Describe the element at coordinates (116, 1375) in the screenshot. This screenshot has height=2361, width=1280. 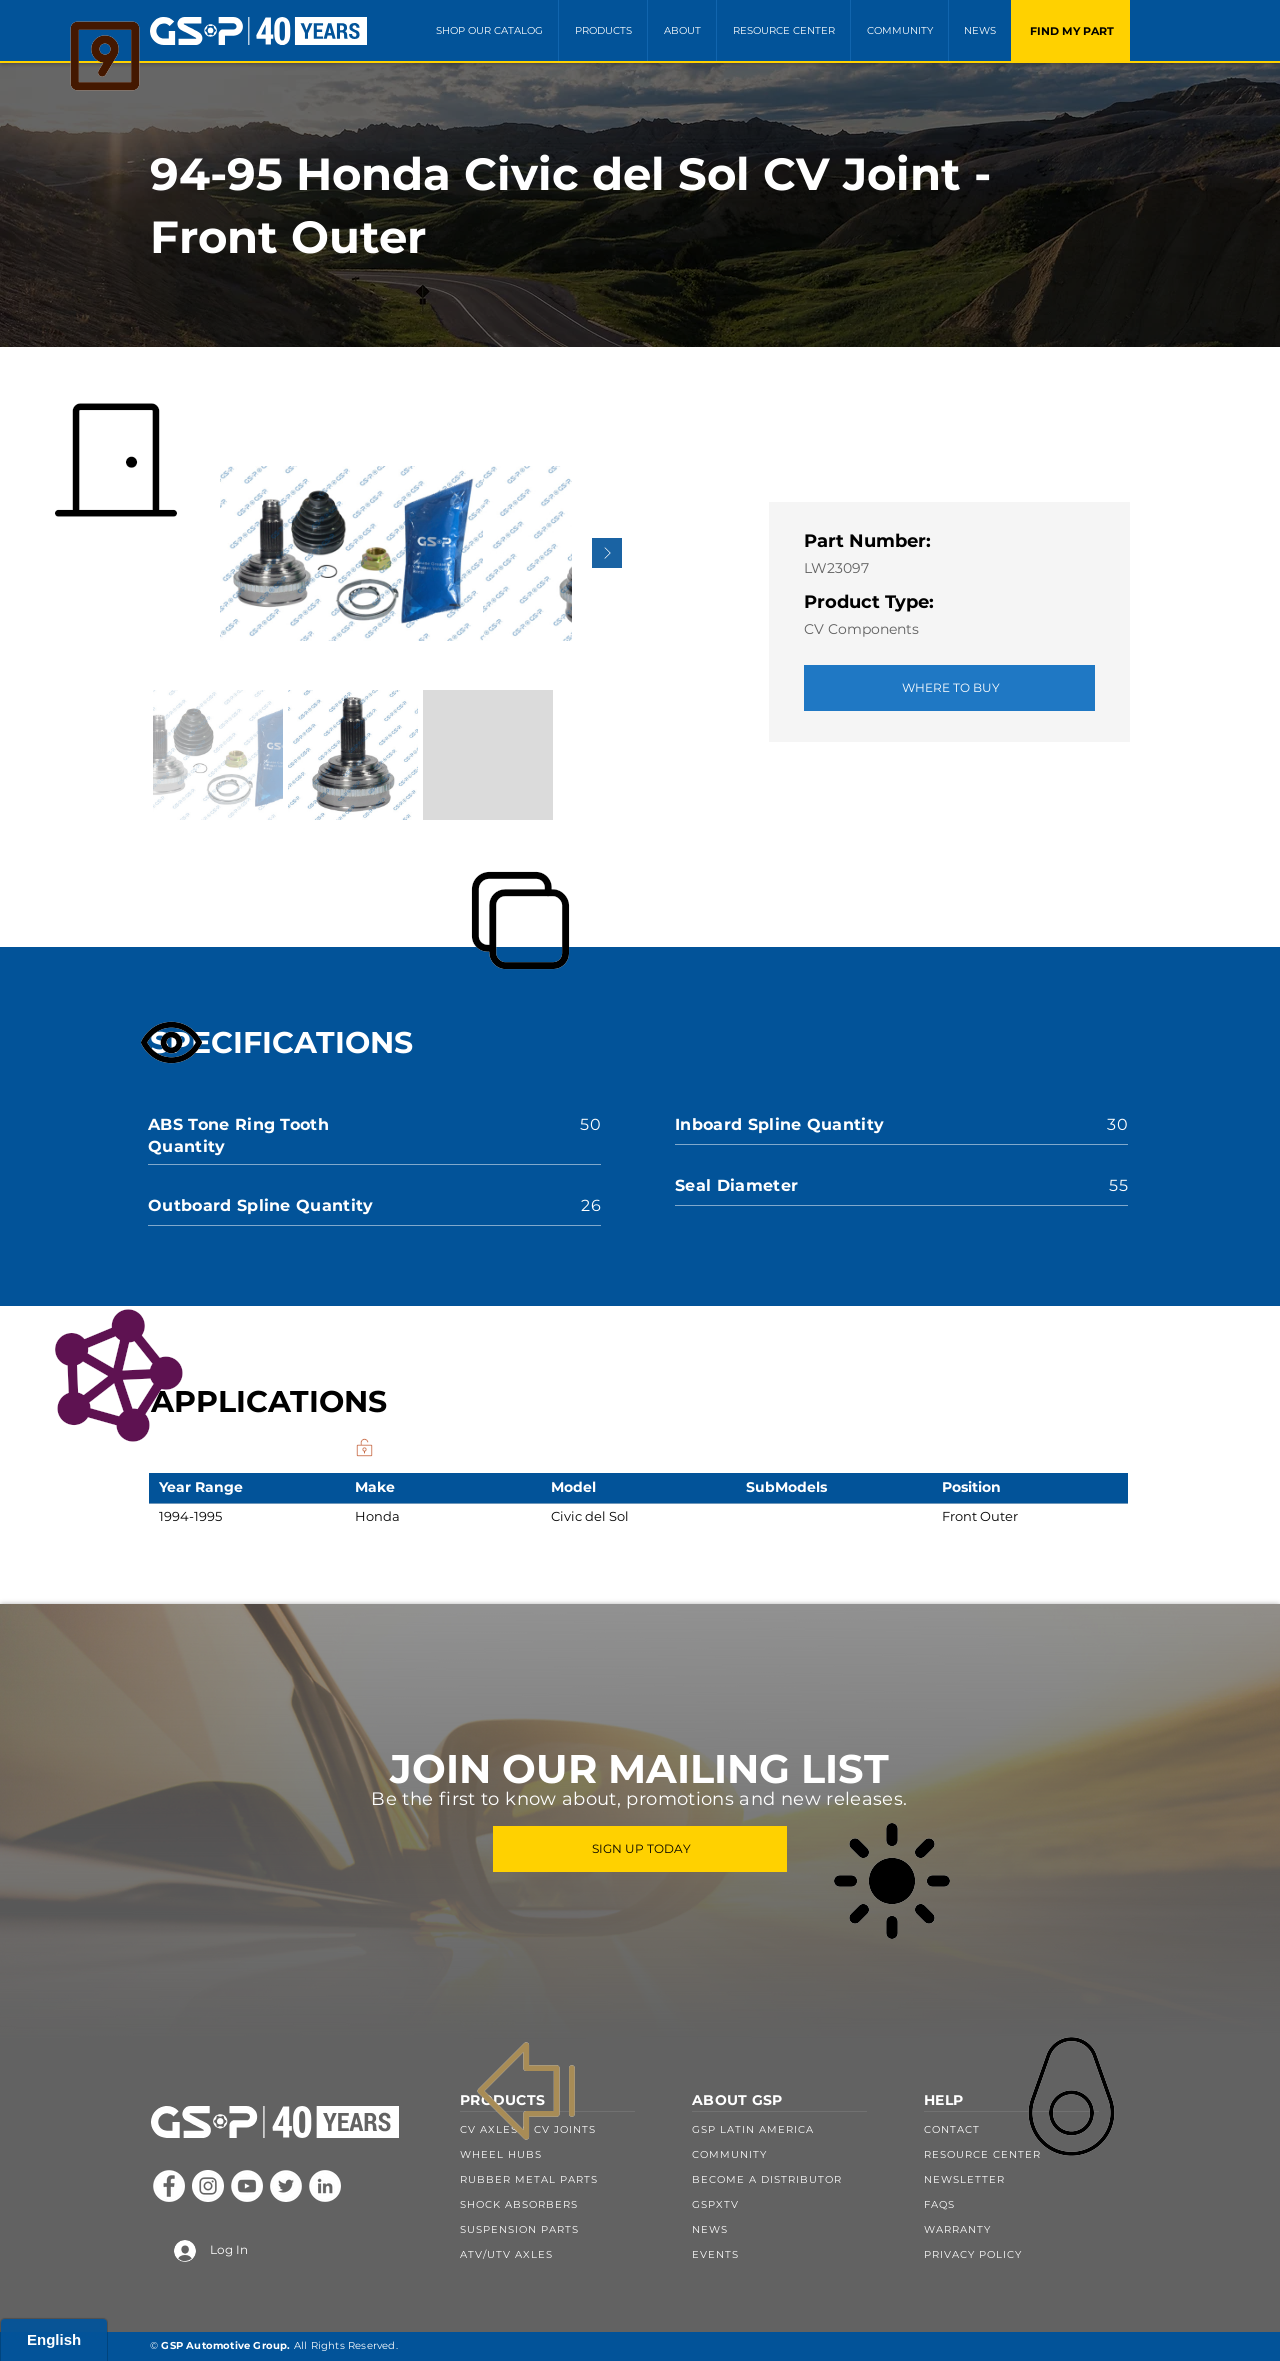
I see `connect to the fediverse network` at that location.